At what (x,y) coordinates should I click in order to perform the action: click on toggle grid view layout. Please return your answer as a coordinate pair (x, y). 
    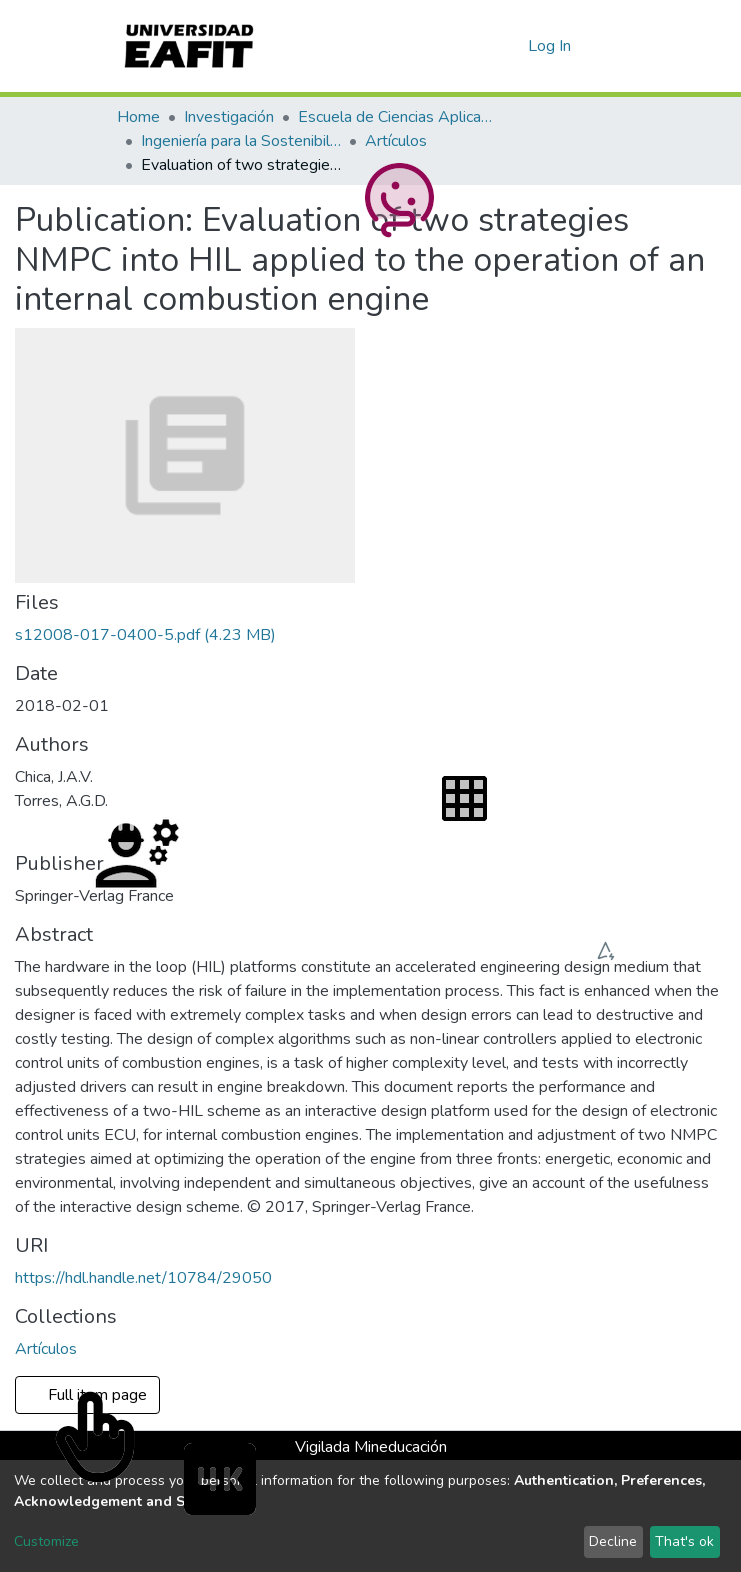
    Looking at the image, I should click on (464, 798).